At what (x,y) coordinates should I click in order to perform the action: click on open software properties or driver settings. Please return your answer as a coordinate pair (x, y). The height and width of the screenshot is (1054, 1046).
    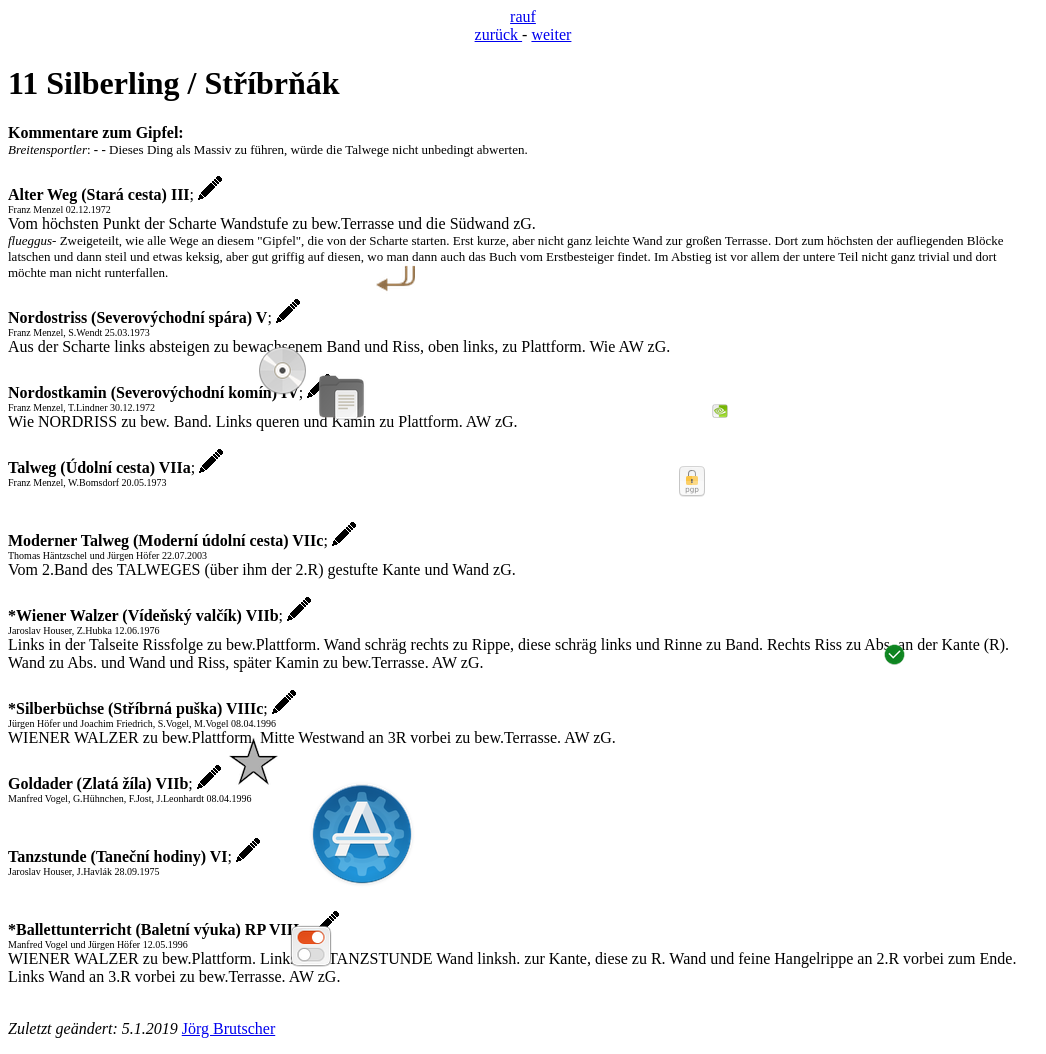
    Looking at the image, I should click on (362, 834).